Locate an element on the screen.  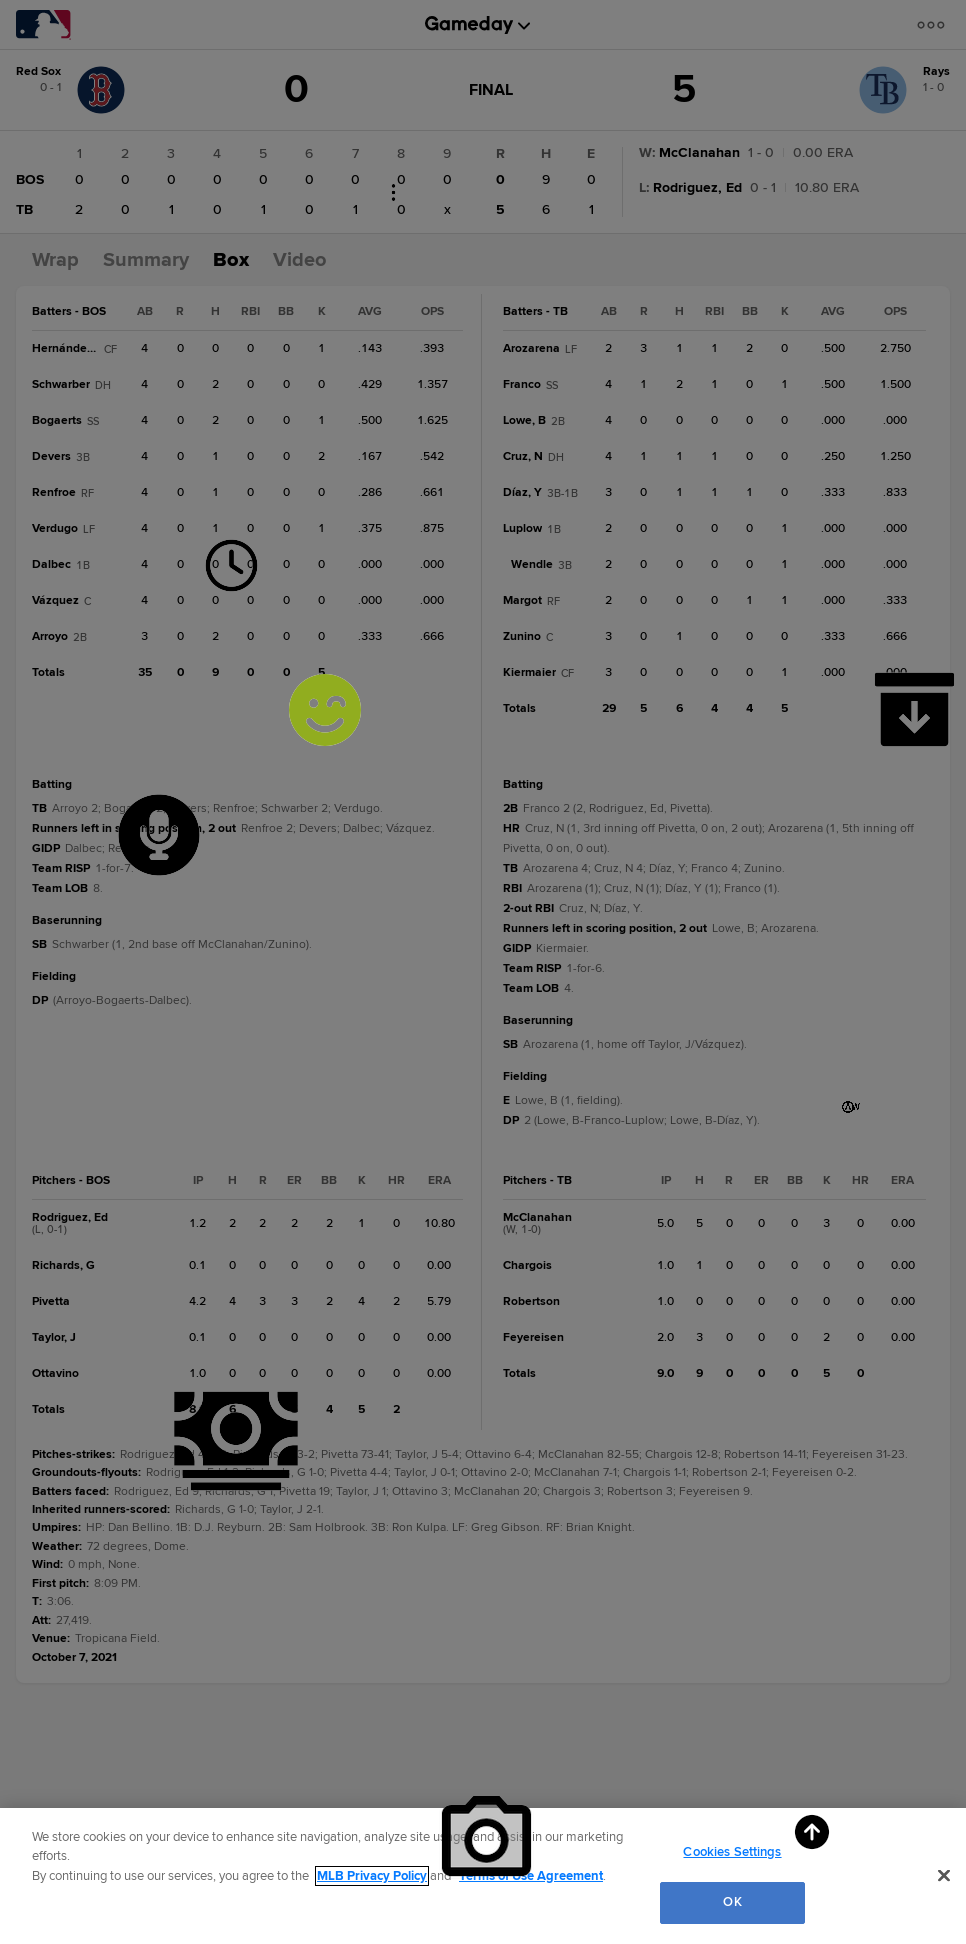
insert a winking emoji or emoticon is located at coordinates (325, 710).